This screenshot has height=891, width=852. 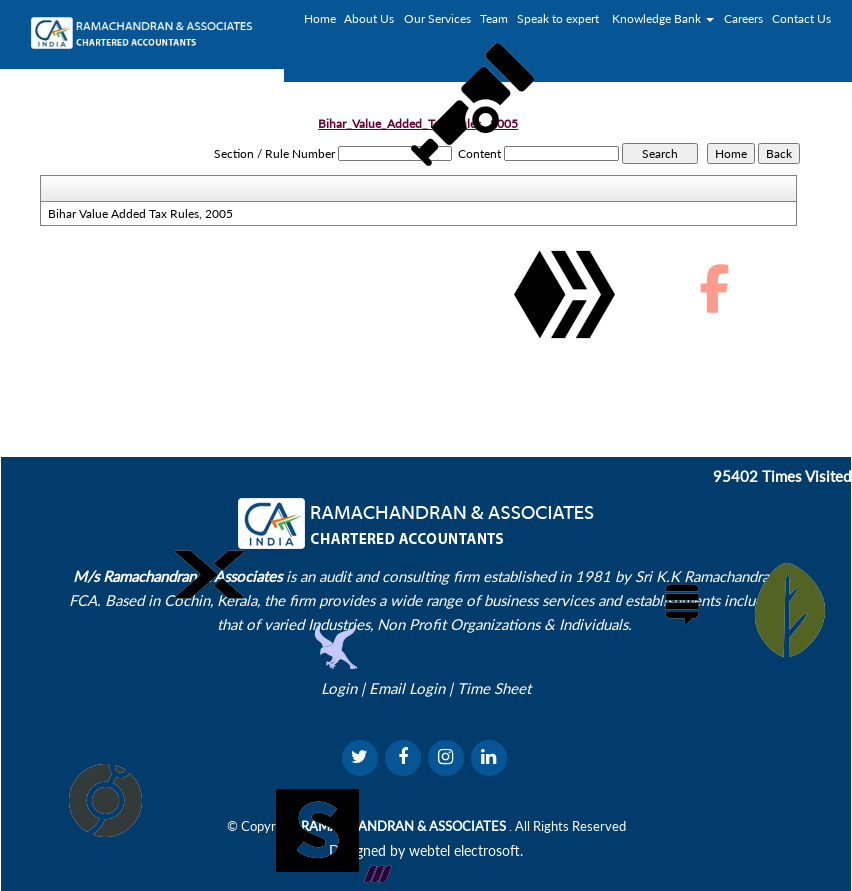 What do you see at coordinates (714, 288) in the screenshot?
I see `connect with facebook` at bounding box center [714, 288].